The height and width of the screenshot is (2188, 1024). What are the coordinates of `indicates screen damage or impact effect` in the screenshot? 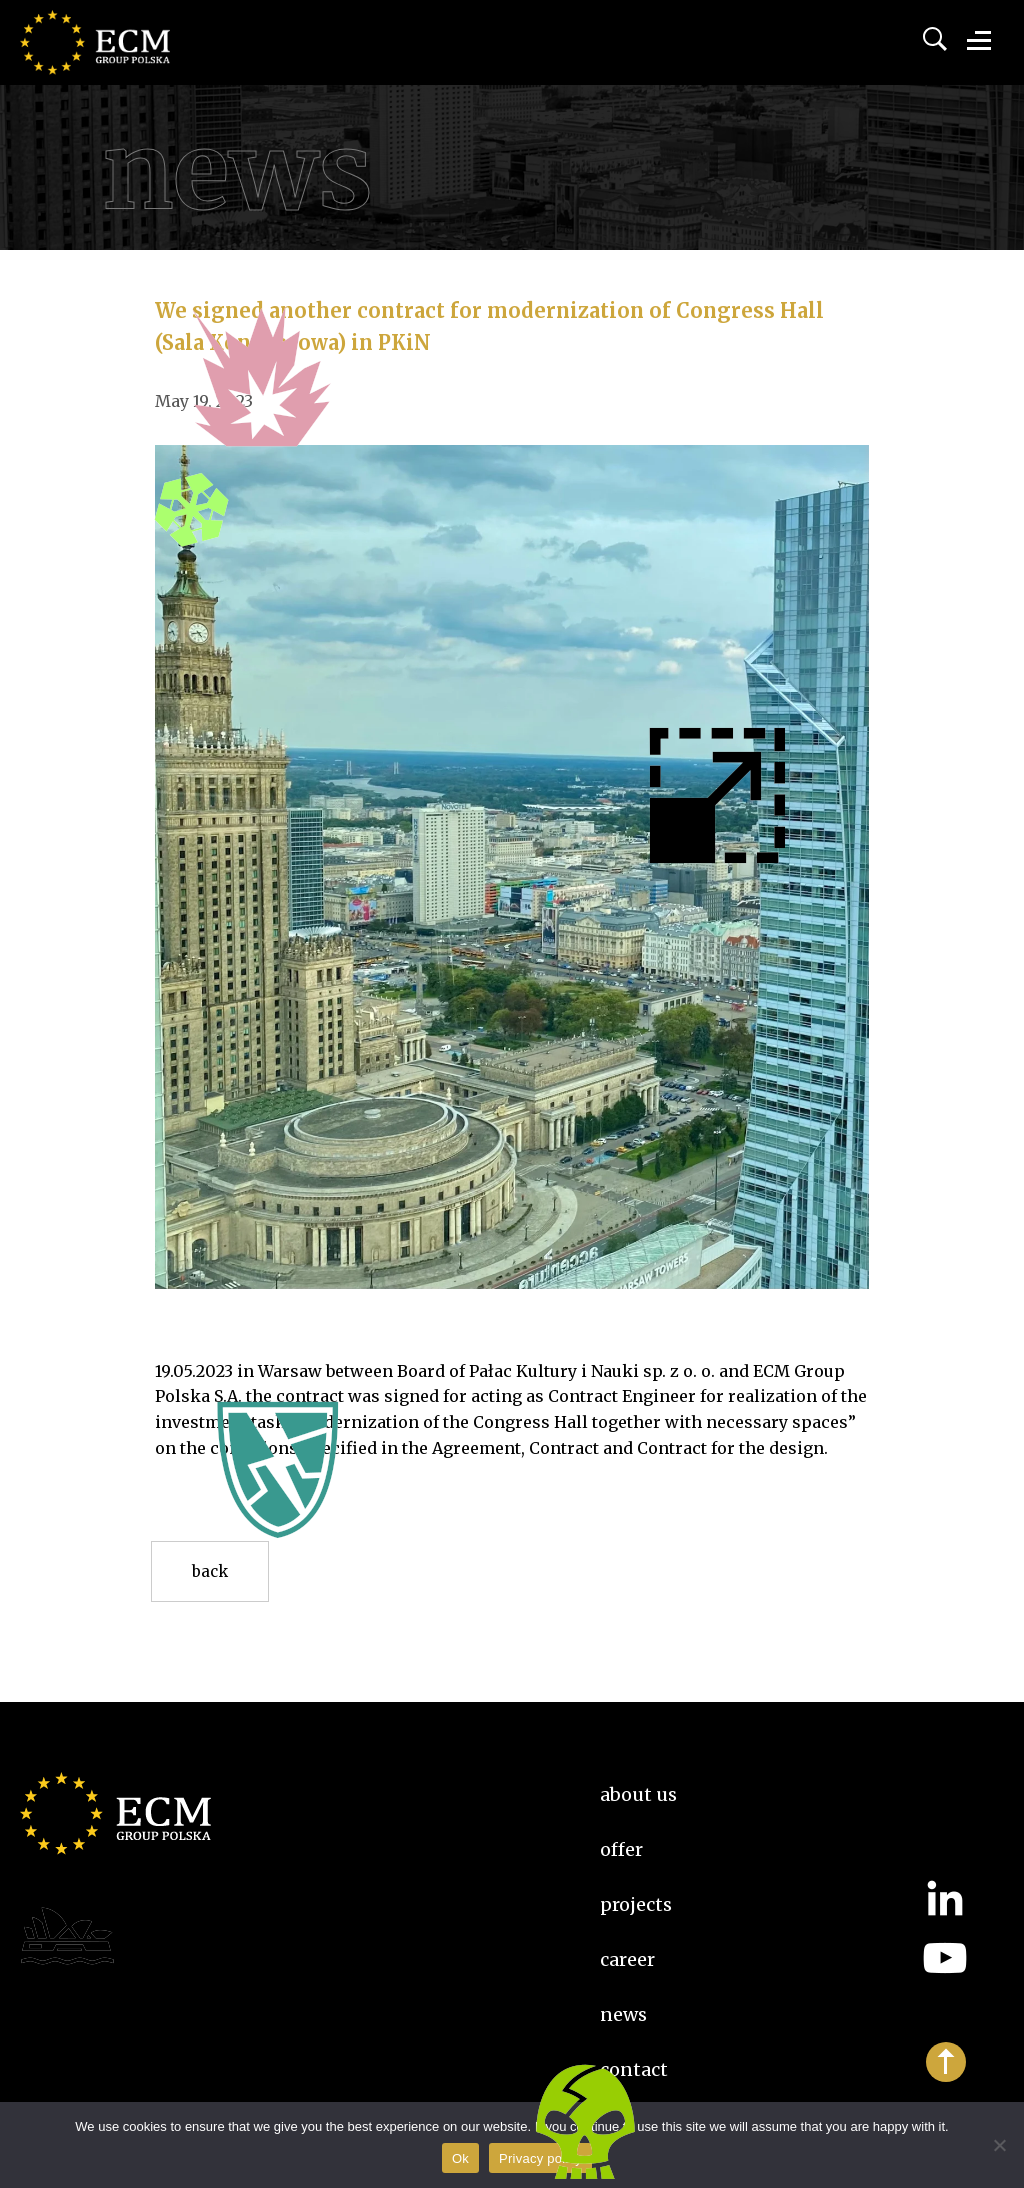 It's located at (260, 376).